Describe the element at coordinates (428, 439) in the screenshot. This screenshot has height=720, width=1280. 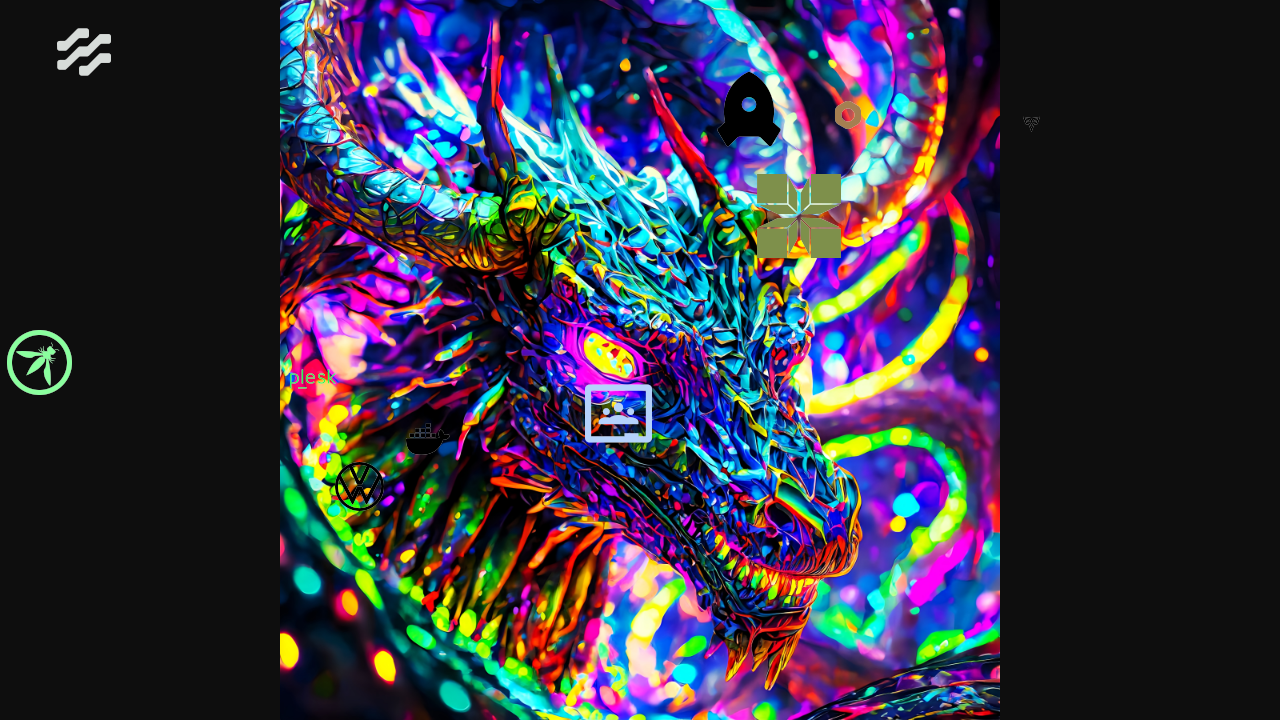
I see `open Docker container management` at that location.